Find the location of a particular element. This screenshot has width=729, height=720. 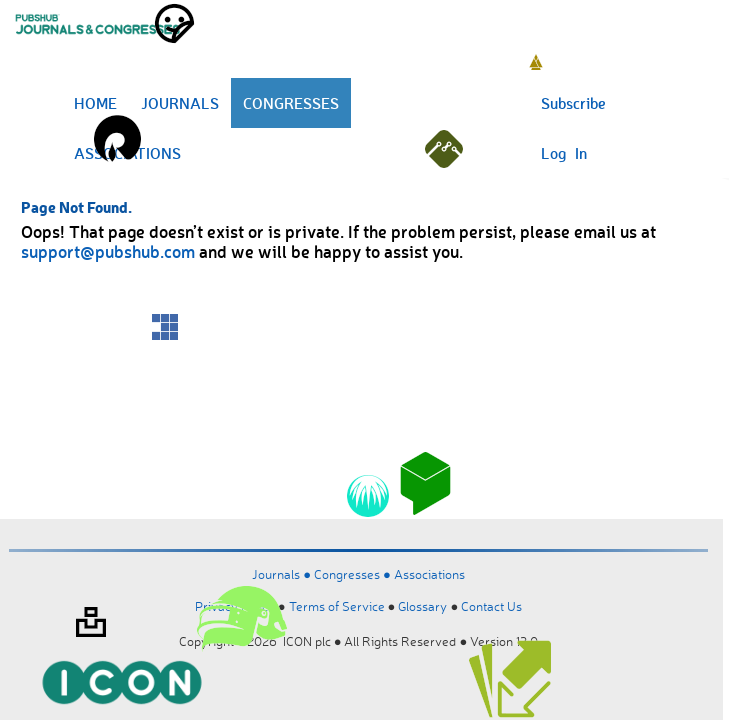

launch PUBG (PlayerUnknown's Battlegrounds) game is located at coordinates (242, 619).